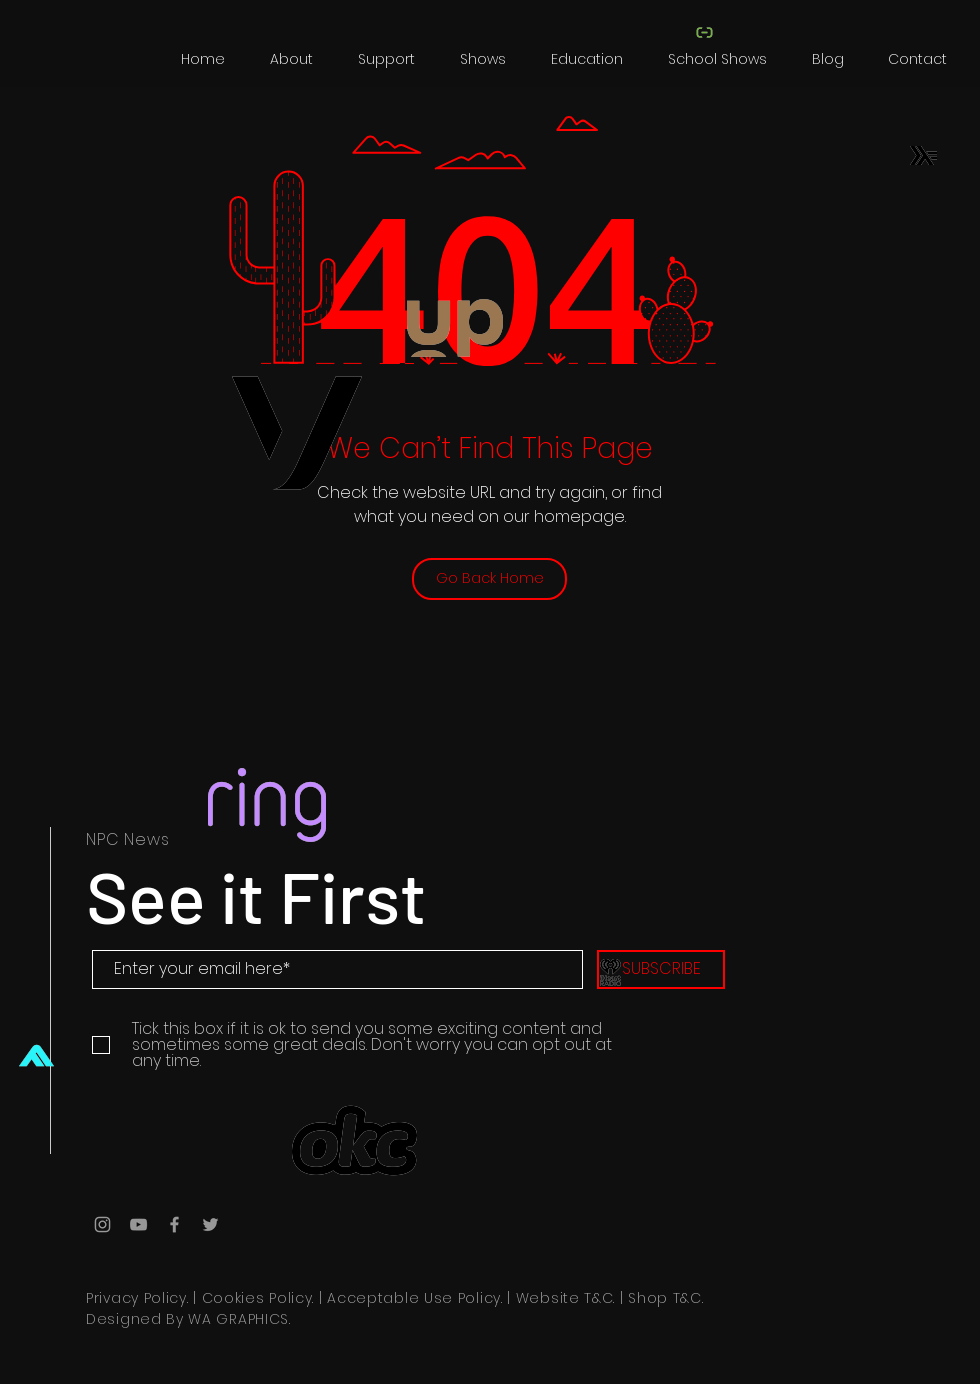  Describe the element at coordinates (704, 32) in the screenshot. I see `alibaba cloud services logo` at that location.